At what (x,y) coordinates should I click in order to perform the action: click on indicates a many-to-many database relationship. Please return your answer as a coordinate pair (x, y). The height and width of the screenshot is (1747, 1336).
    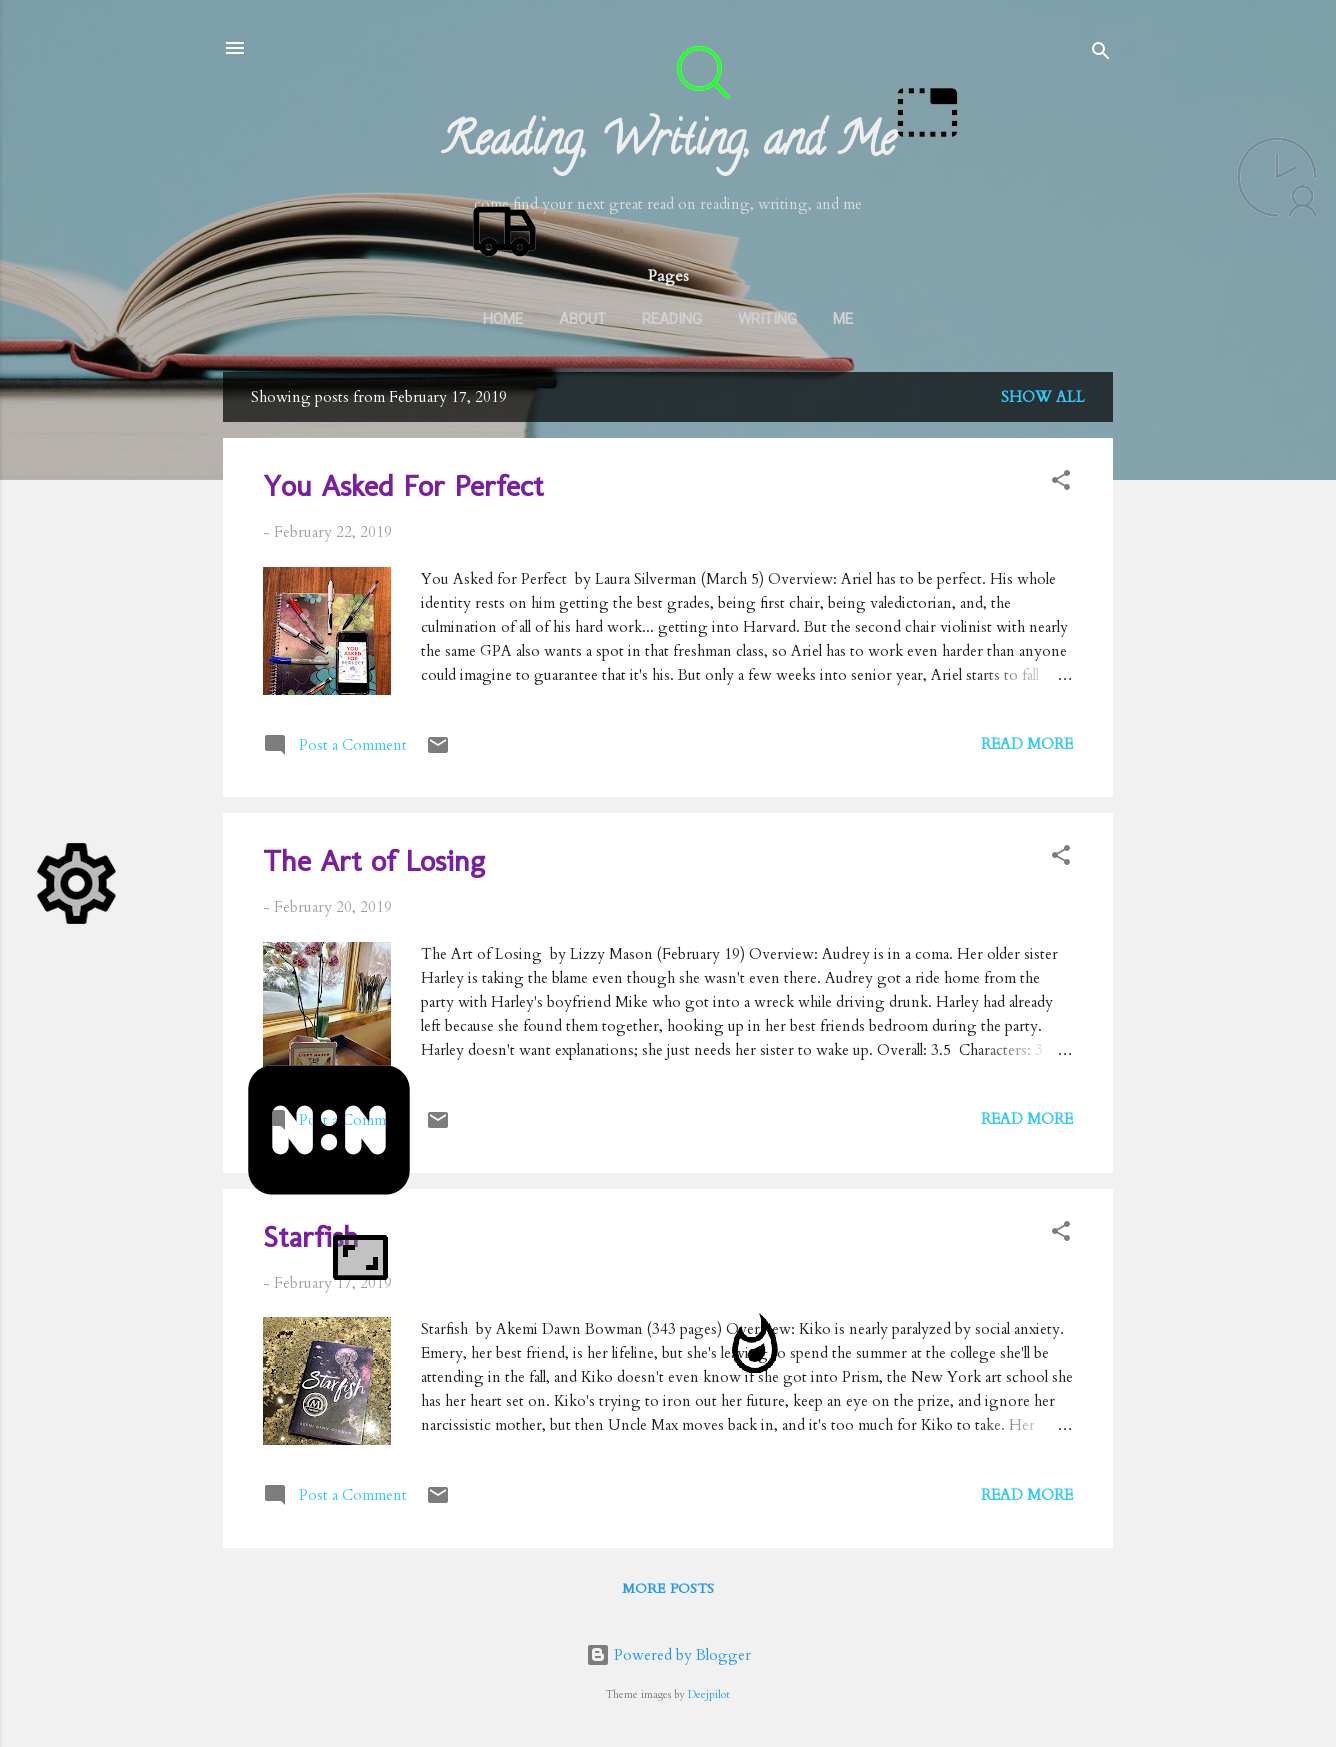
    Looking at the image, I should click on (329, 1130).